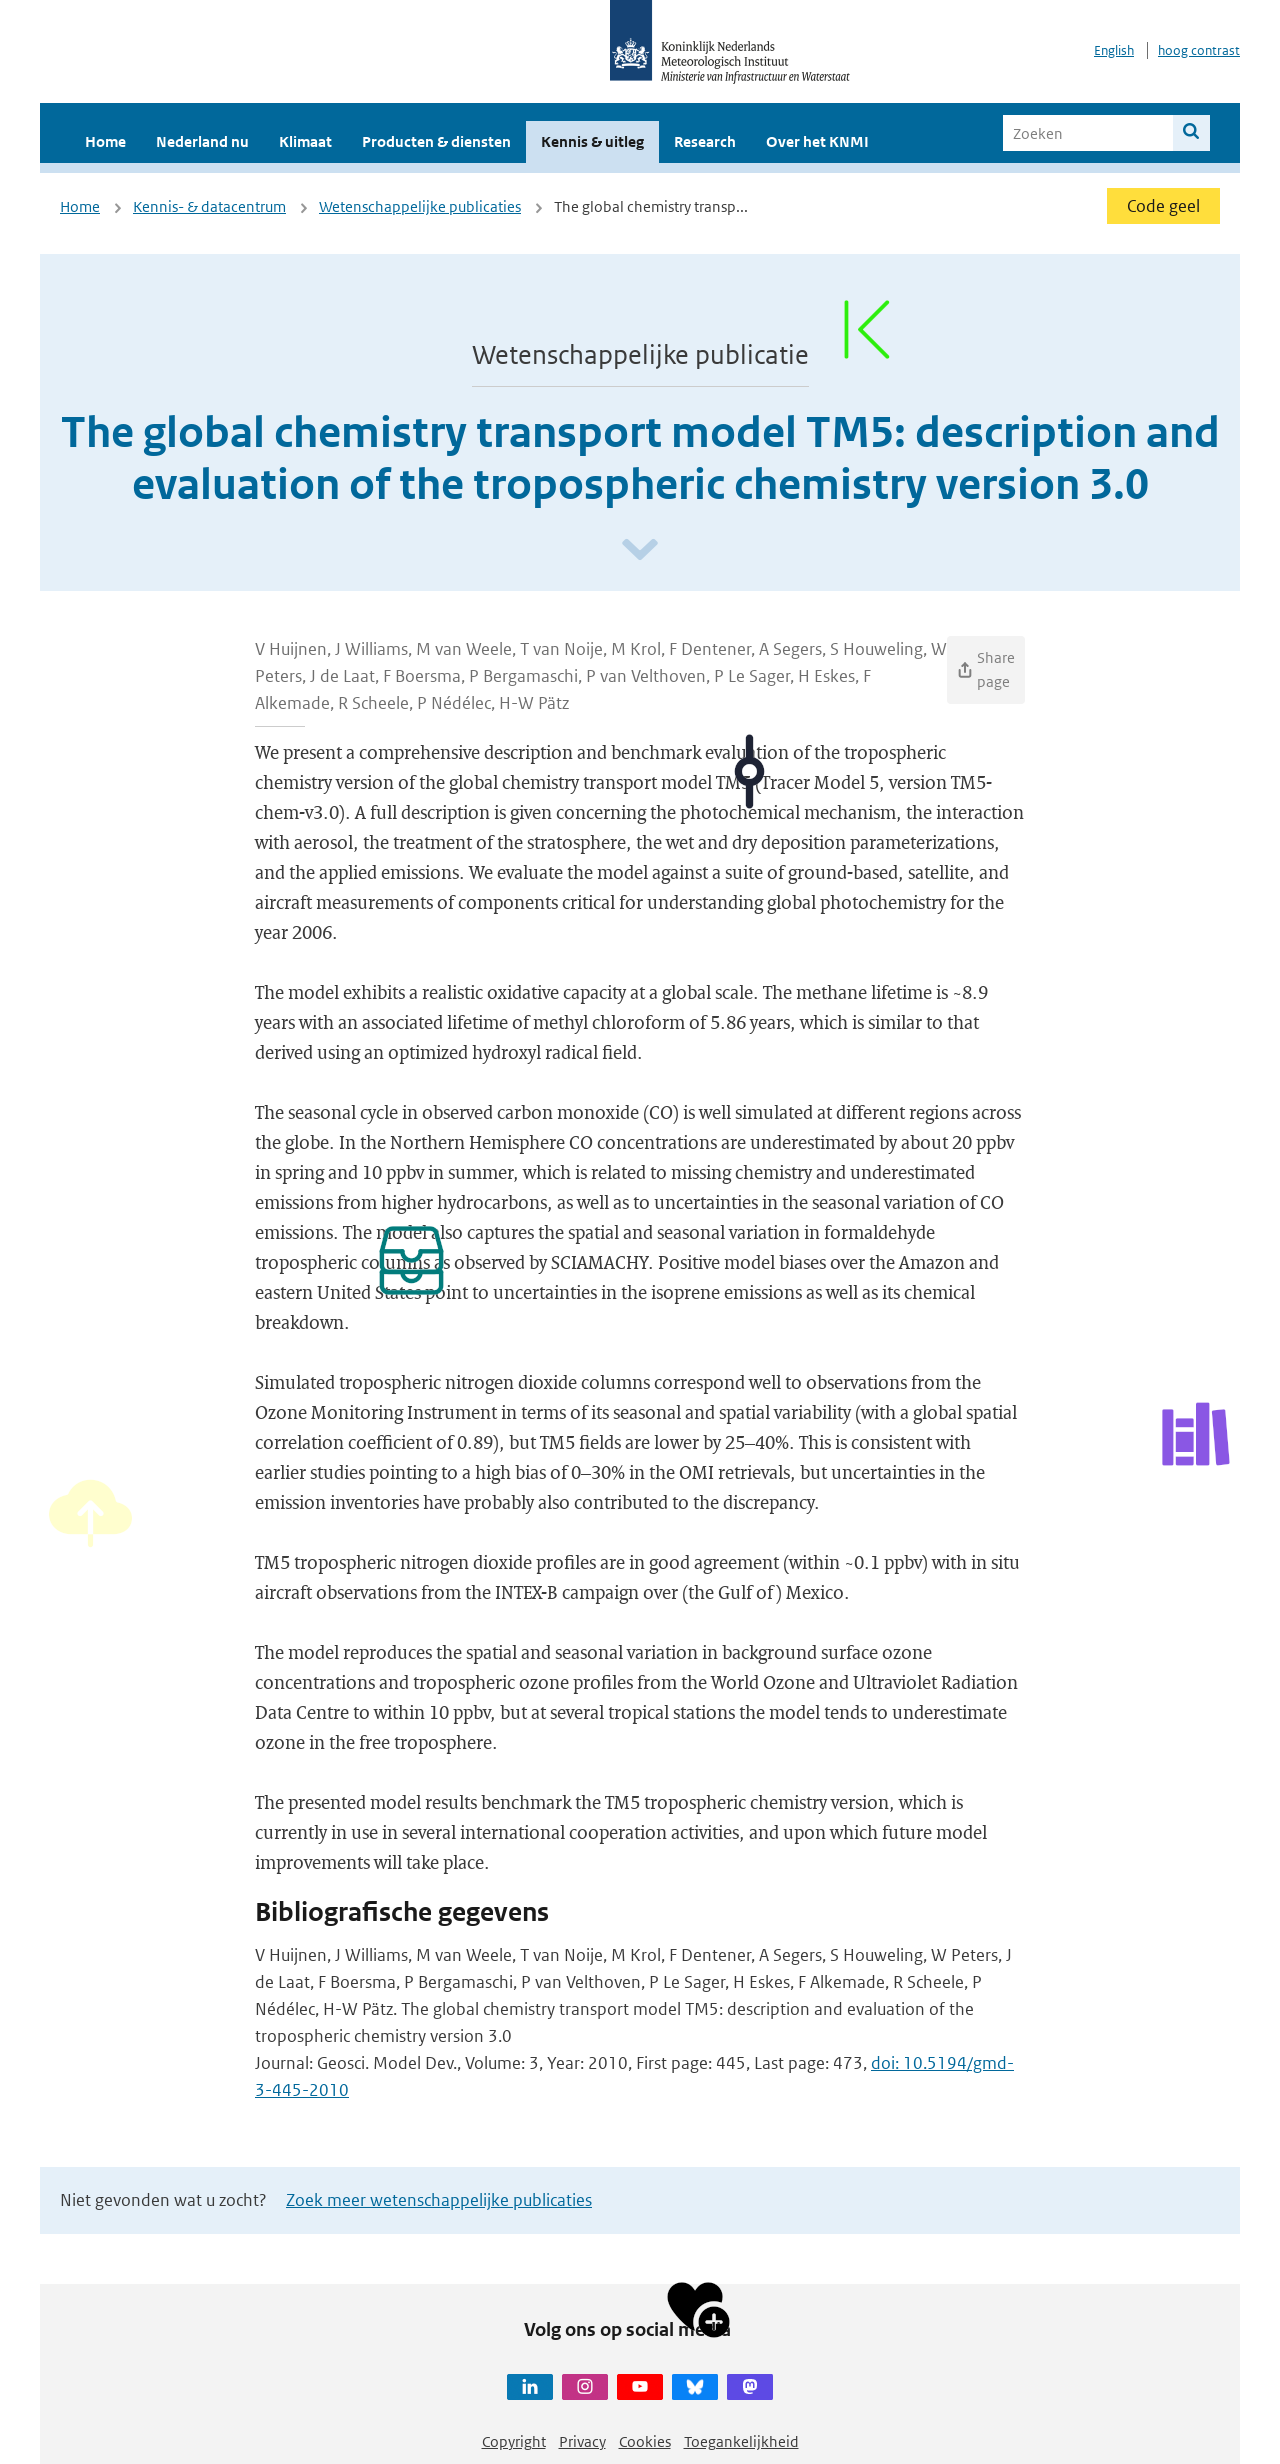 This screenshot has width=1280, height=2464. I want to click on upload a file to the cloud, so click(90, 1513).